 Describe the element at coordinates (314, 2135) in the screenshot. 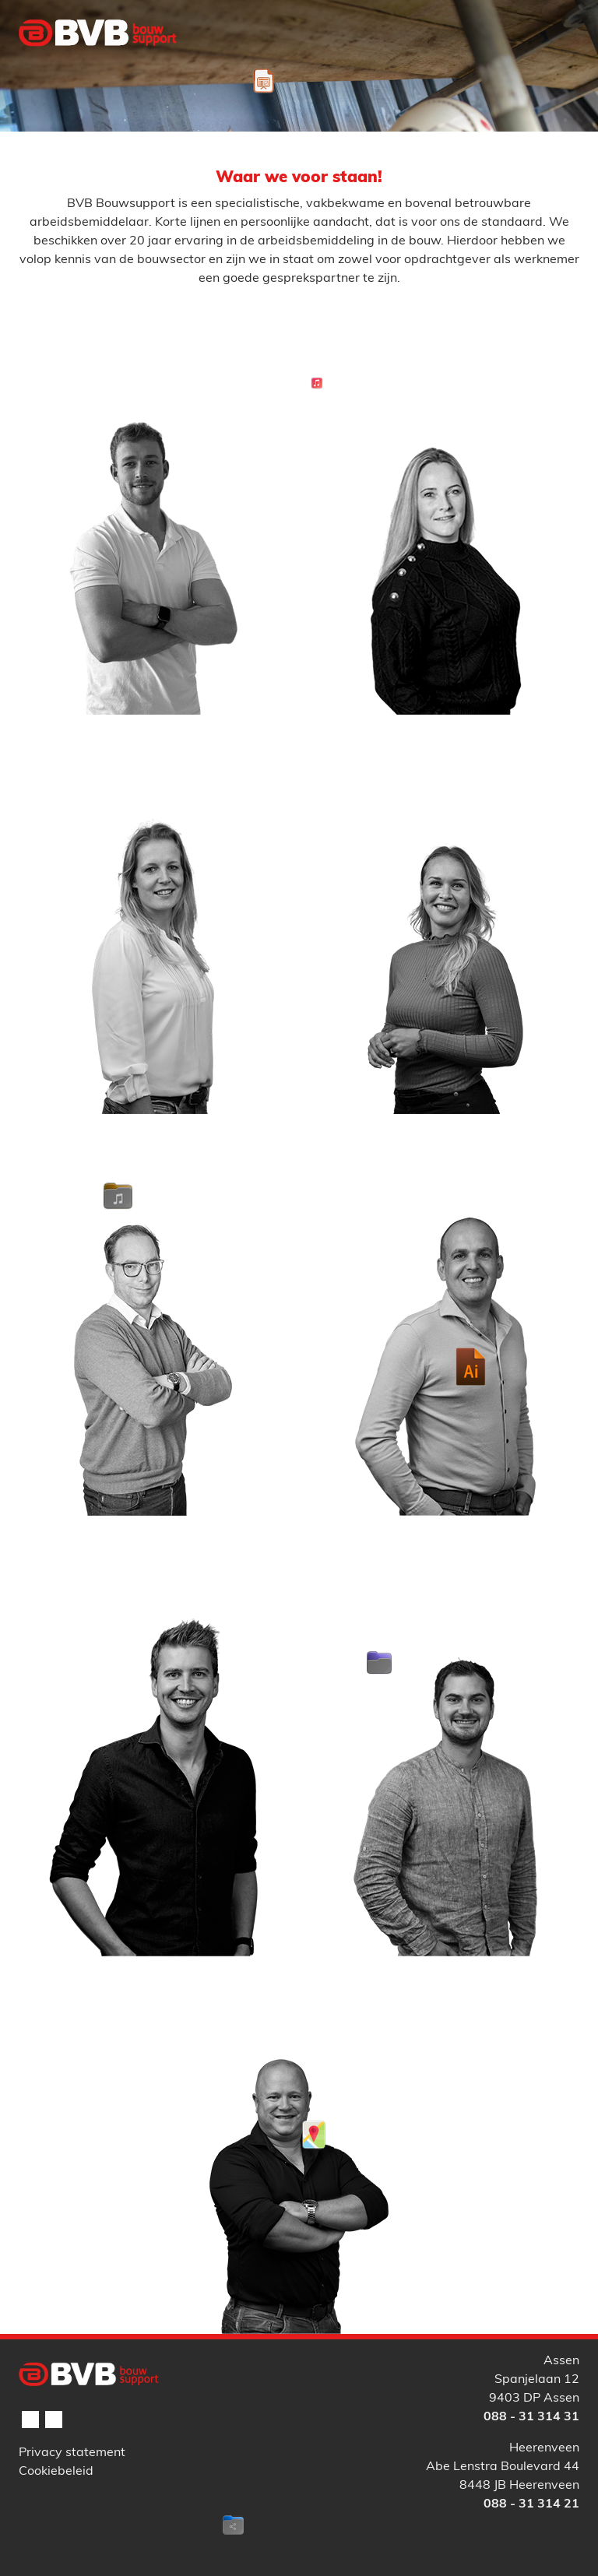

I see `a gpx file containing gps route or track data` at that location.